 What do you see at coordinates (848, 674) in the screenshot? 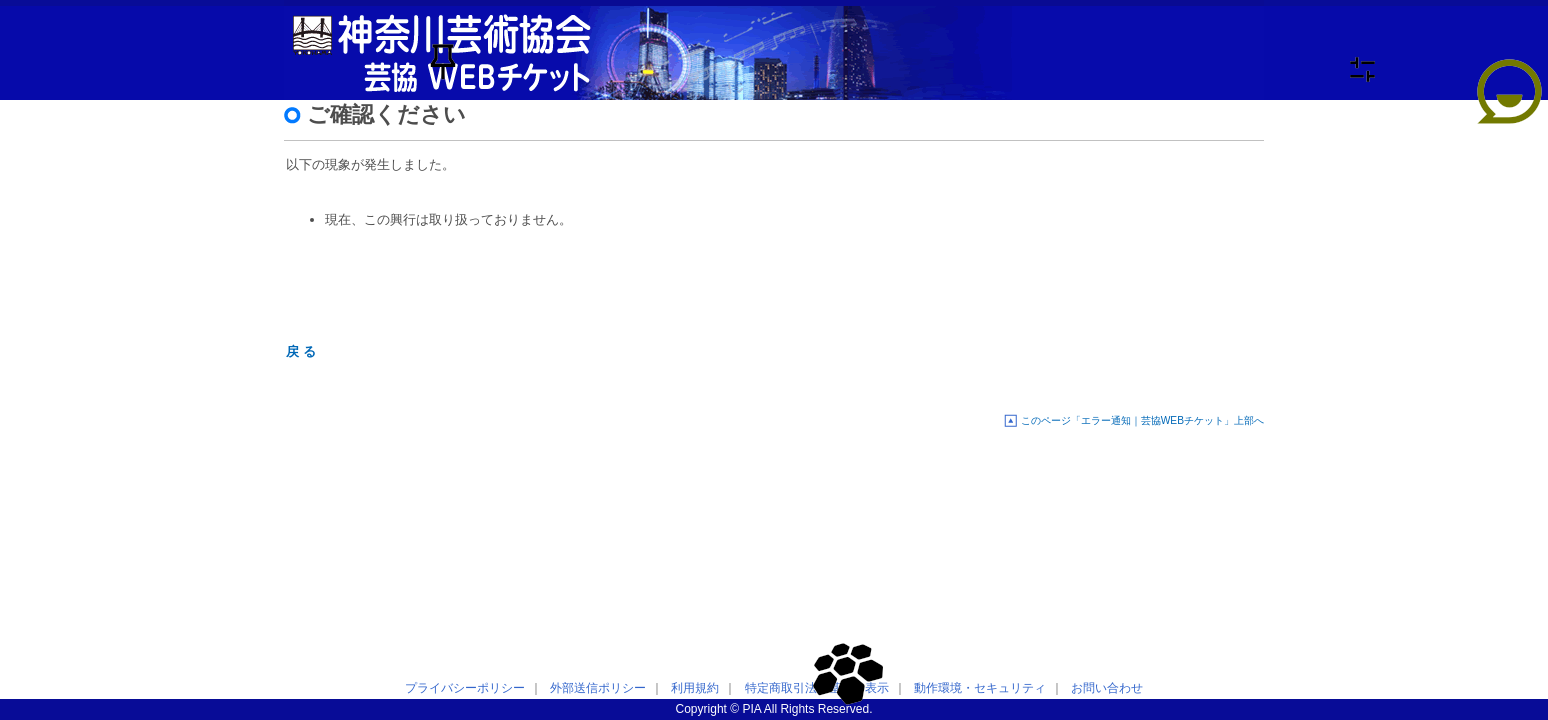
I see `H3 geospatial indexing system logo` at bounding box center [848, 674].